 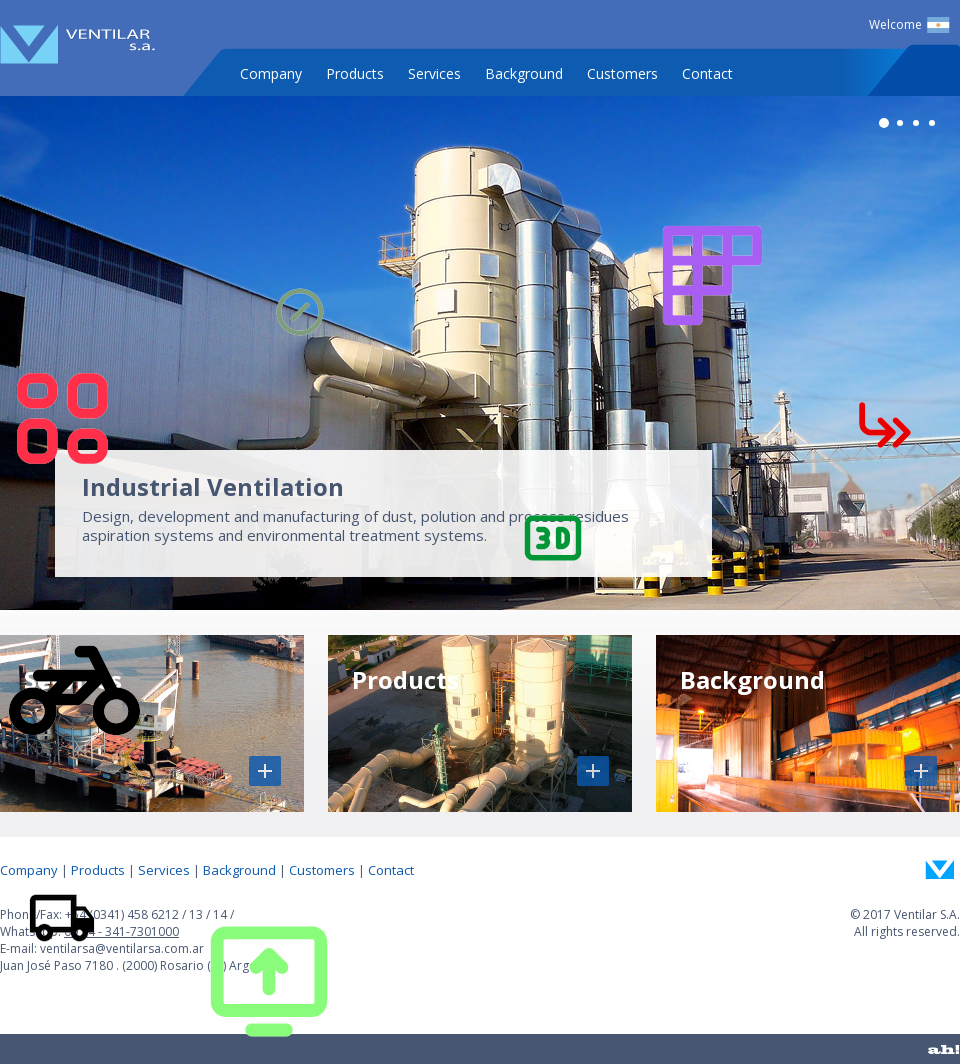 What do you see at coordinates (300, 312) in the screenshot?
I see `indicates a forbidden or prohibited action` at bounding box center [300, 312].